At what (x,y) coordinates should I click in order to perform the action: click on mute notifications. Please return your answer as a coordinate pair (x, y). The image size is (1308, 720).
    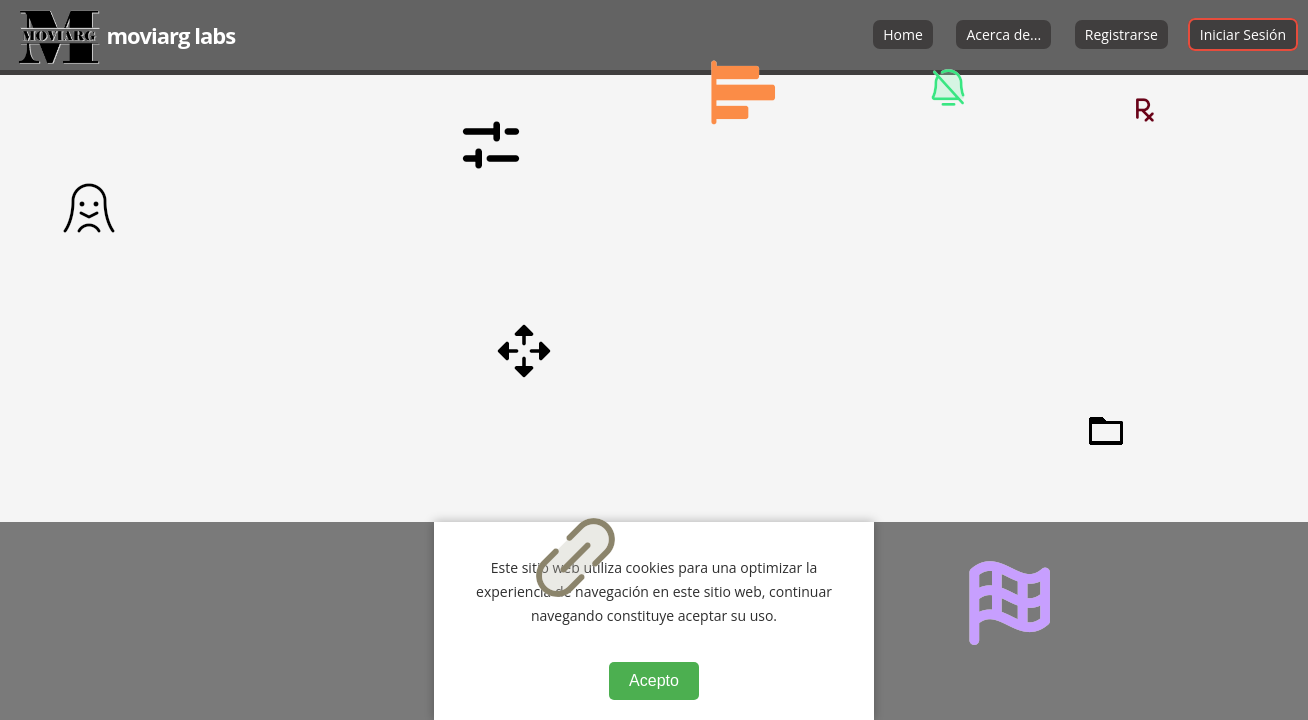
    Looking at the image, I should click on (948, 87).